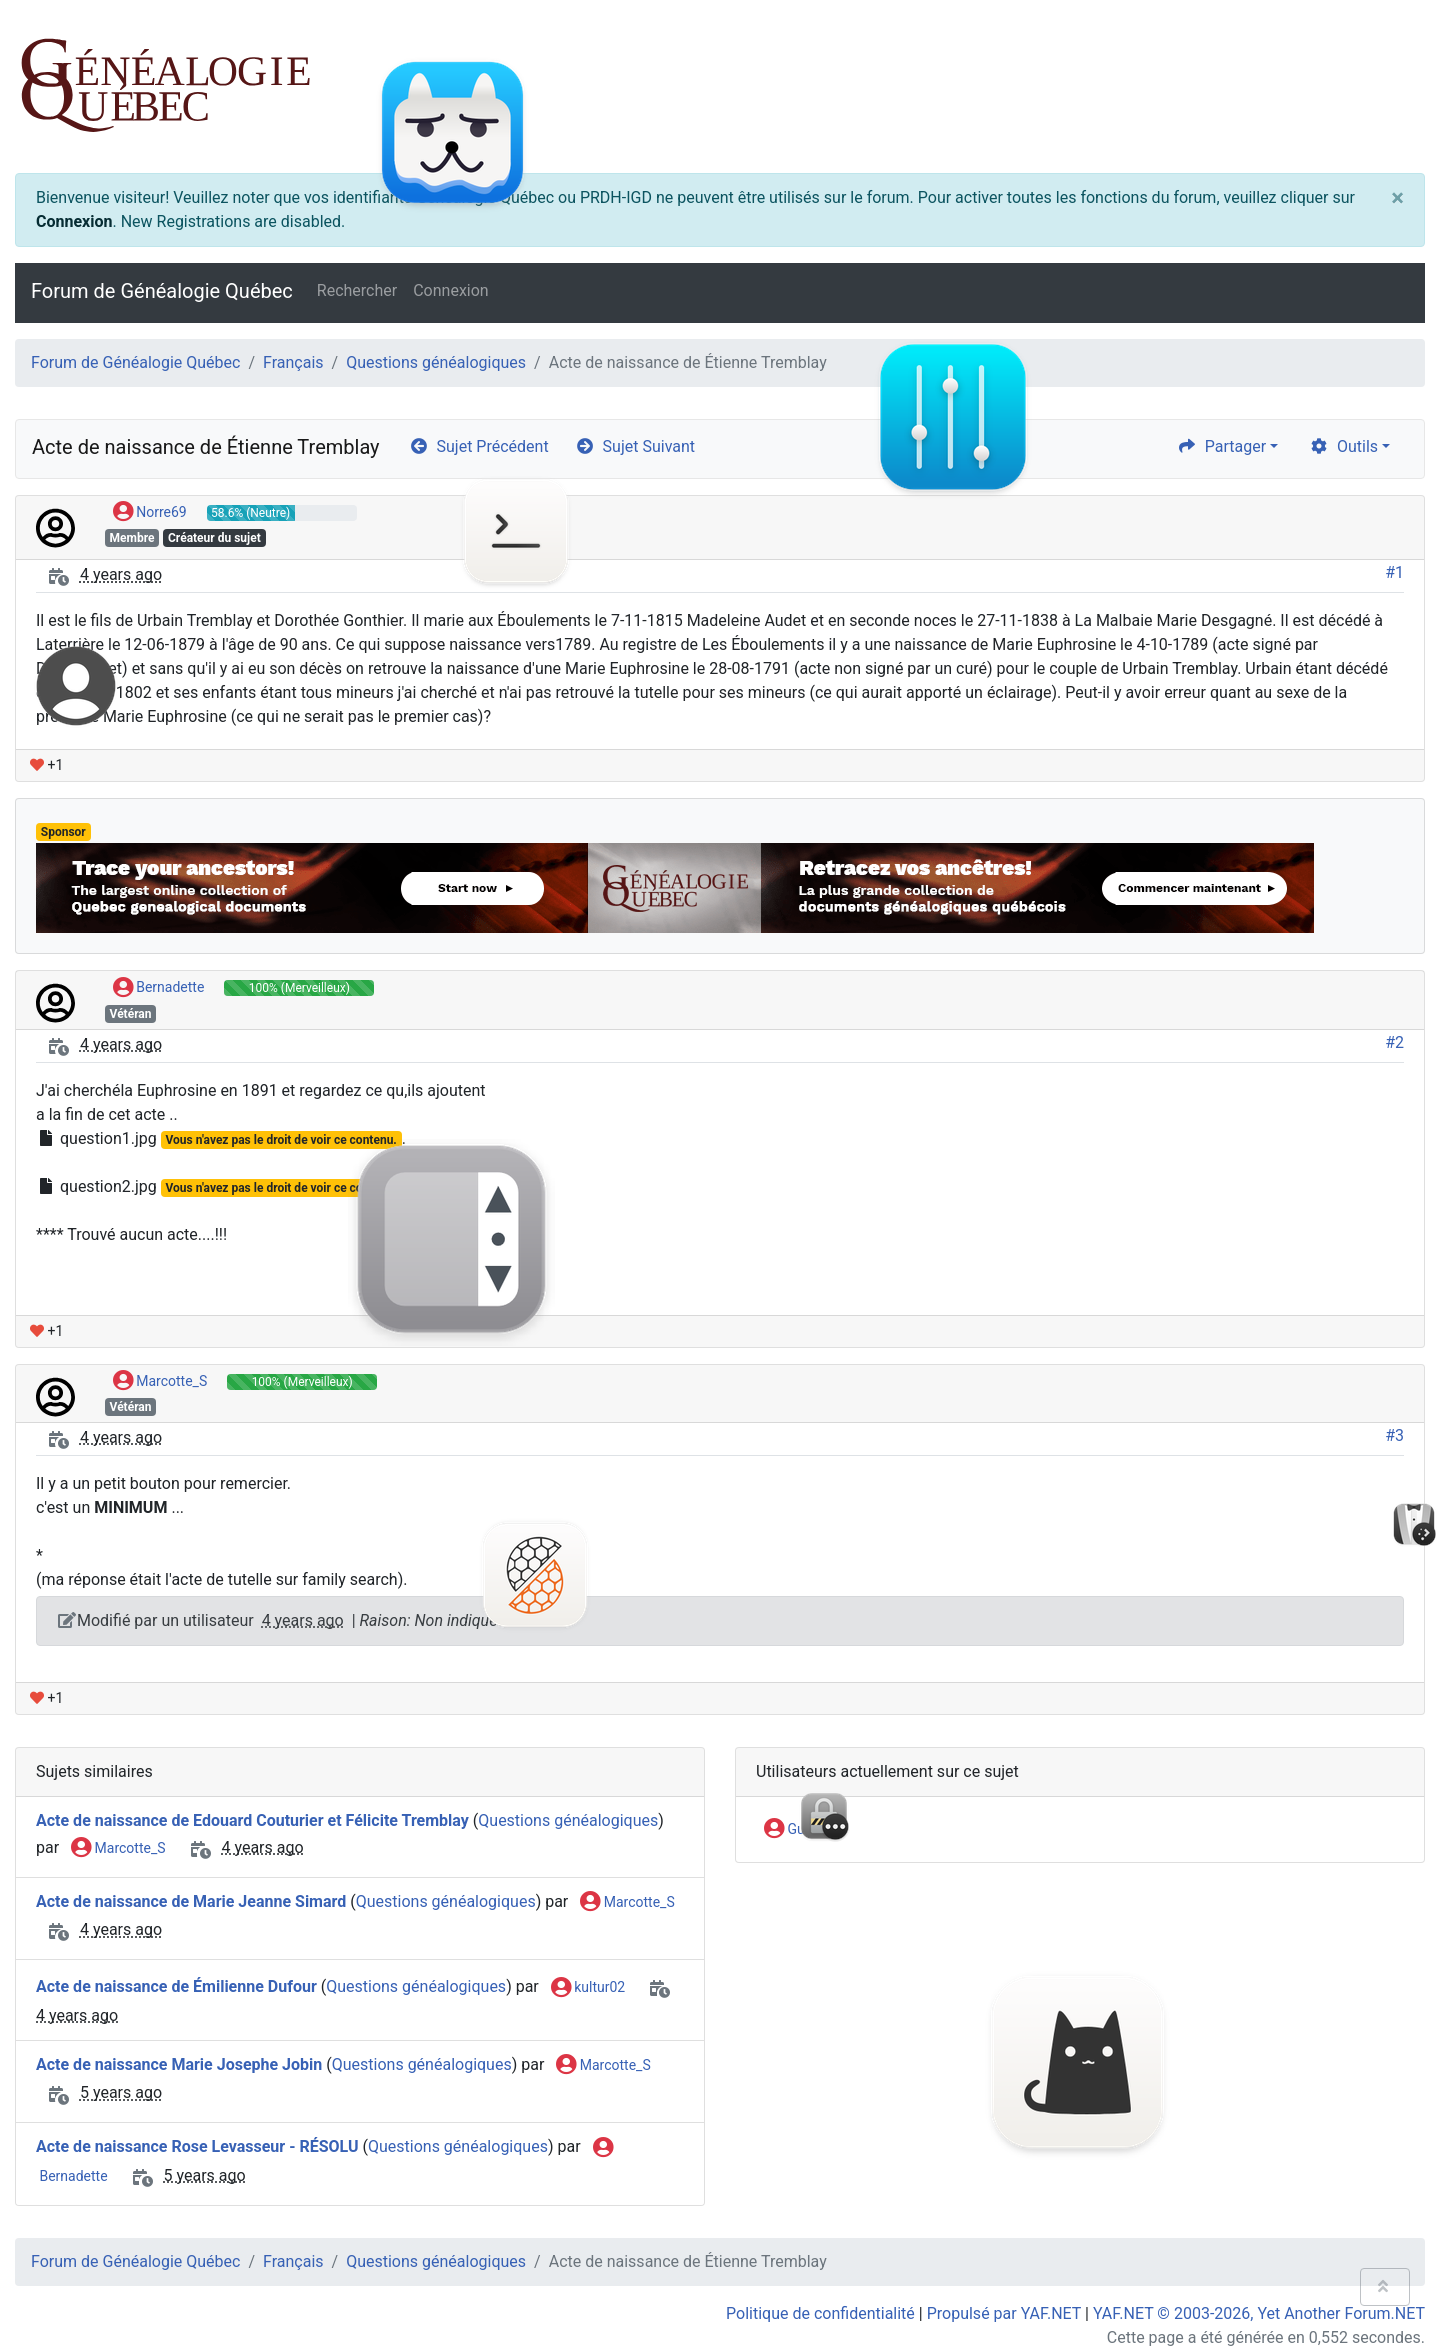 The image size is (1440, 2350). I want to click on open the Clash proxy app, so click(1077, 2062).